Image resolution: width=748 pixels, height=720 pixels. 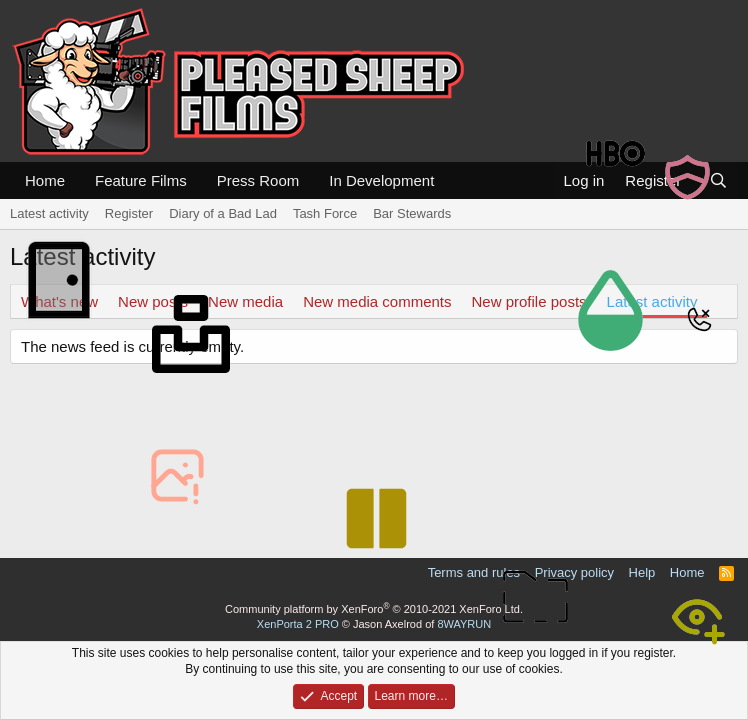 What do you see at coordinates (376, 518) in the screenshot?
I see `split view horizontally` at bounding box center [376, 518].